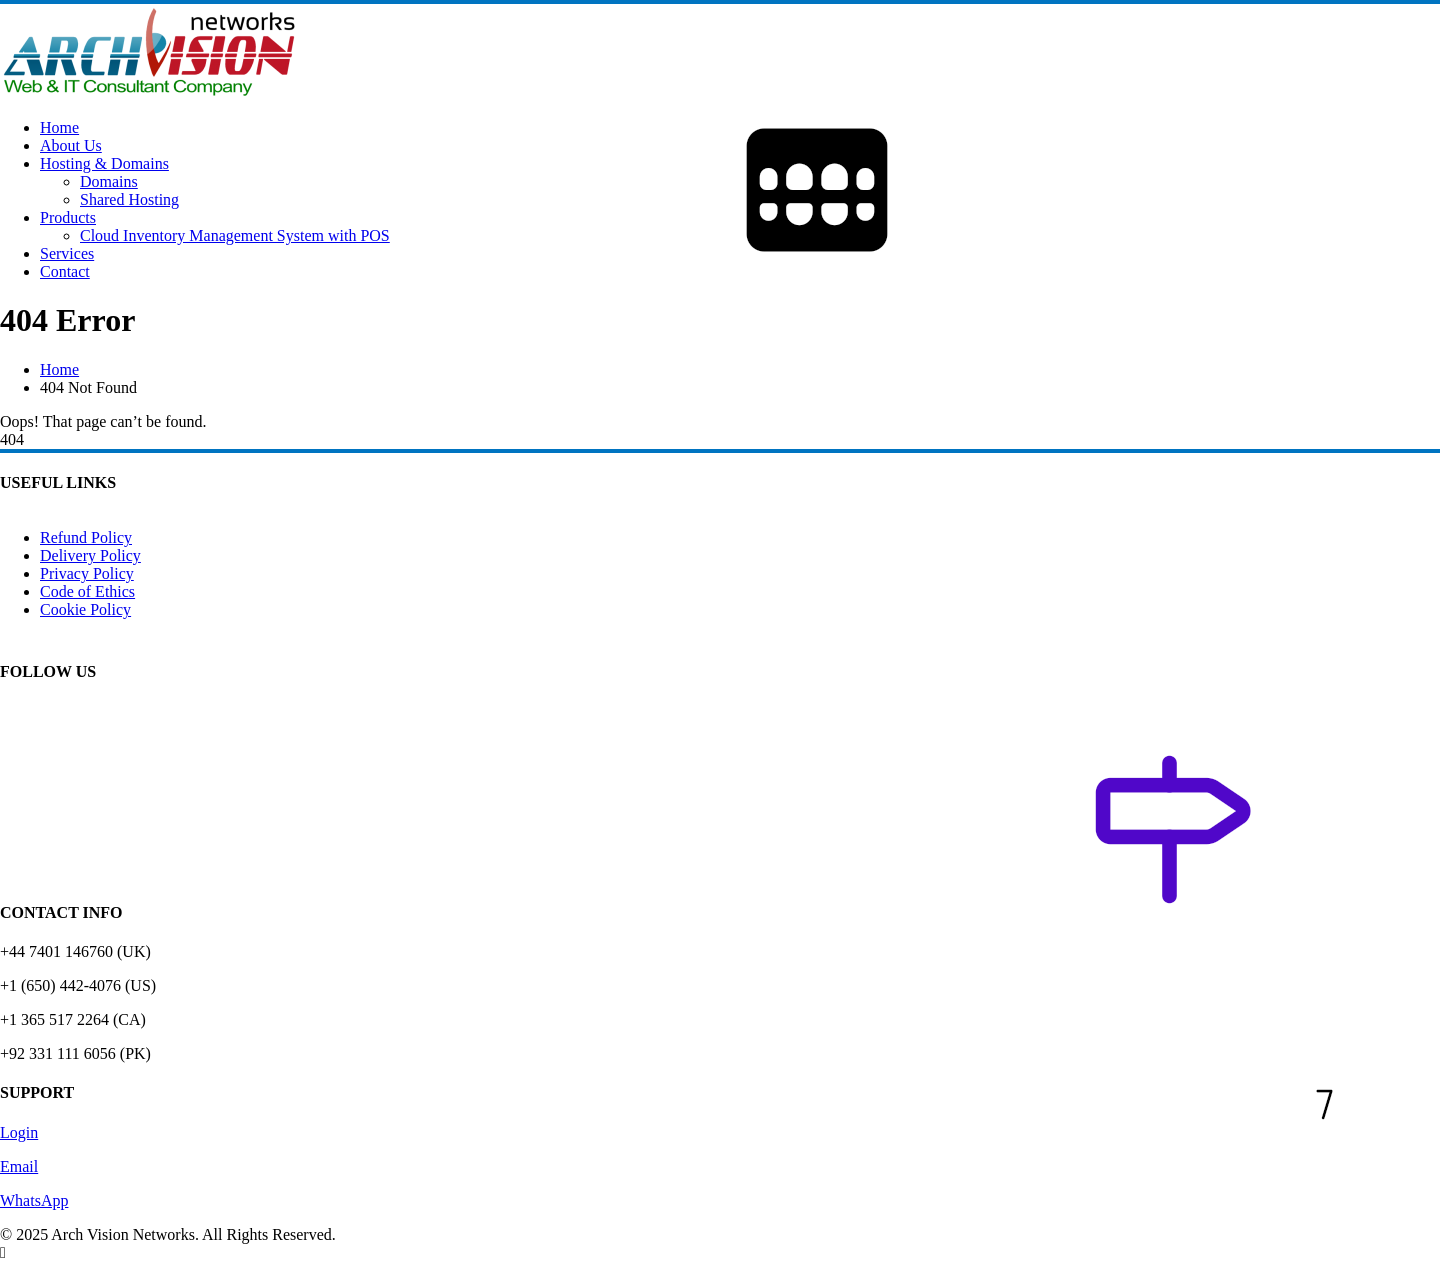 Image resolution: width=1440 pixels, height=1262 pixels. What do you see at coordinates (1324, 1104) in the screenshot?
I see `indicates the number seven in a list or sequence` at bounding box center [1324, 1104].